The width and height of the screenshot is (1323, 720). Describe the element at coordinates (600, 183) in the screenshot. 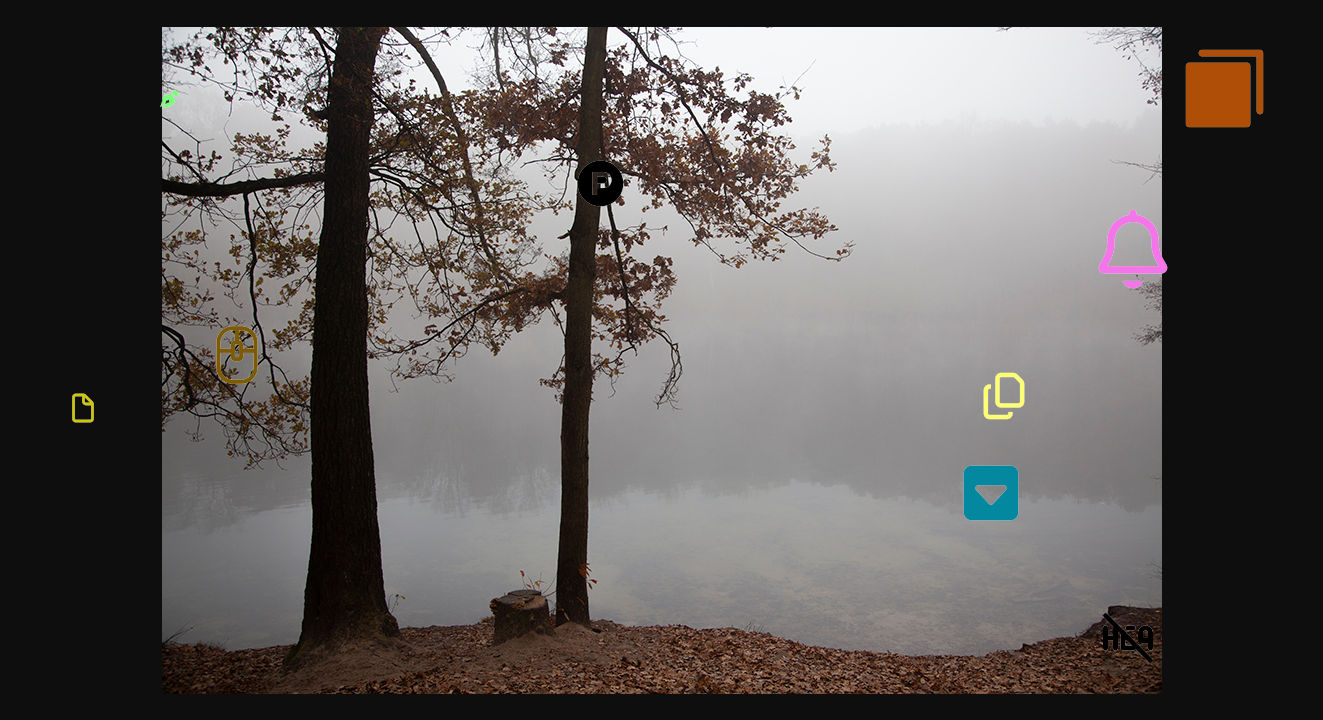

I see `visit product hunt website or app` at that location.